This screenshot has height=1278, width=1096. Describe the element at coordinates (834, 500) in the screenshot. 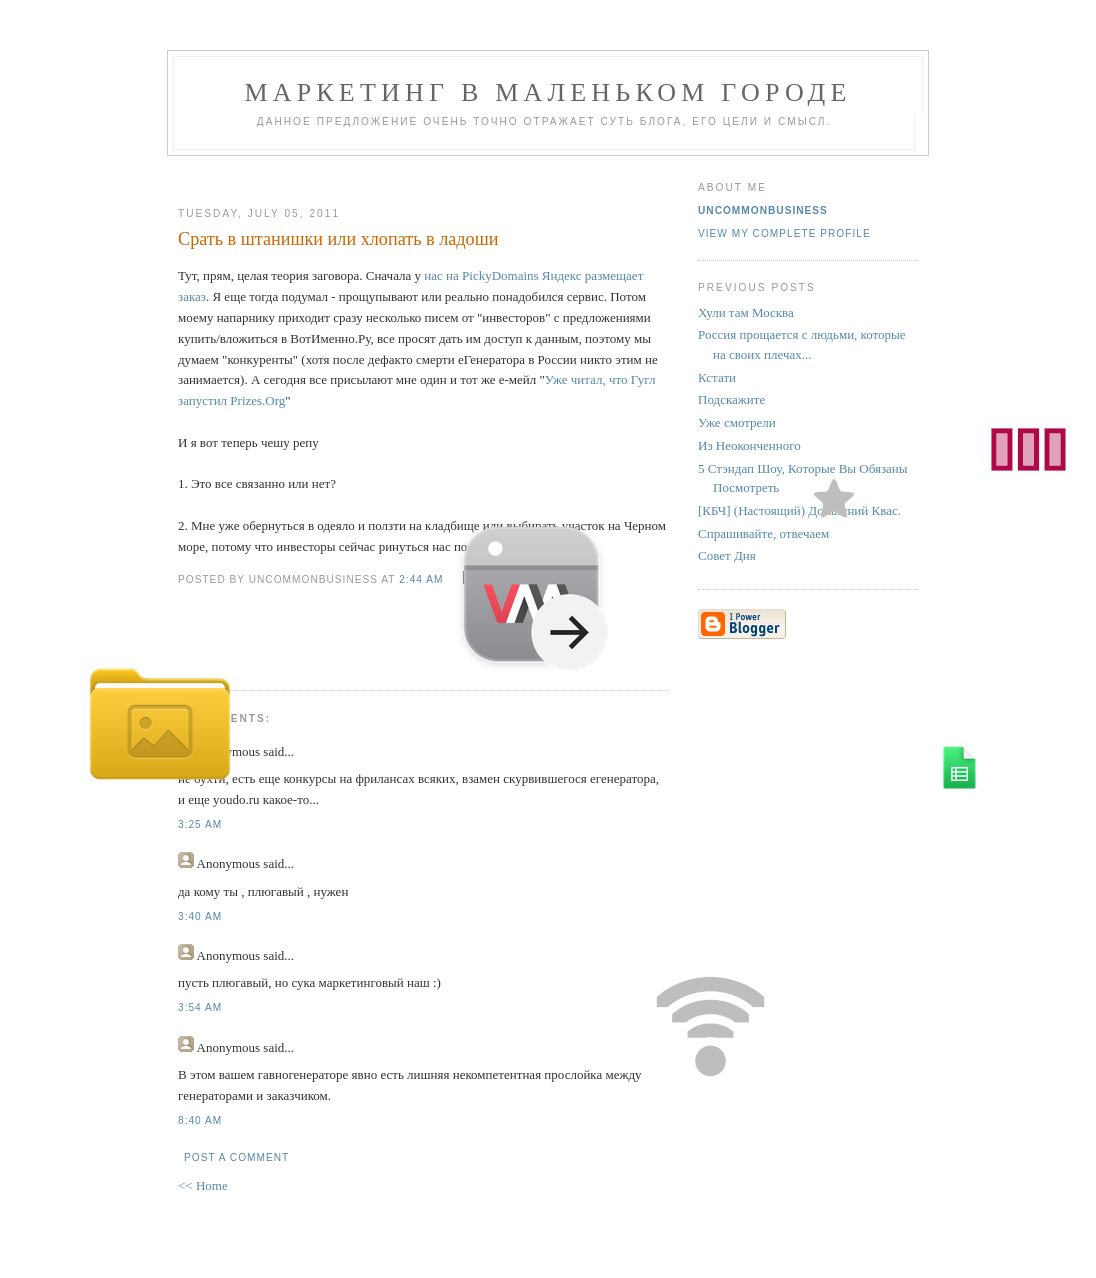

I see `indicates a favorited or starred item` at that location.